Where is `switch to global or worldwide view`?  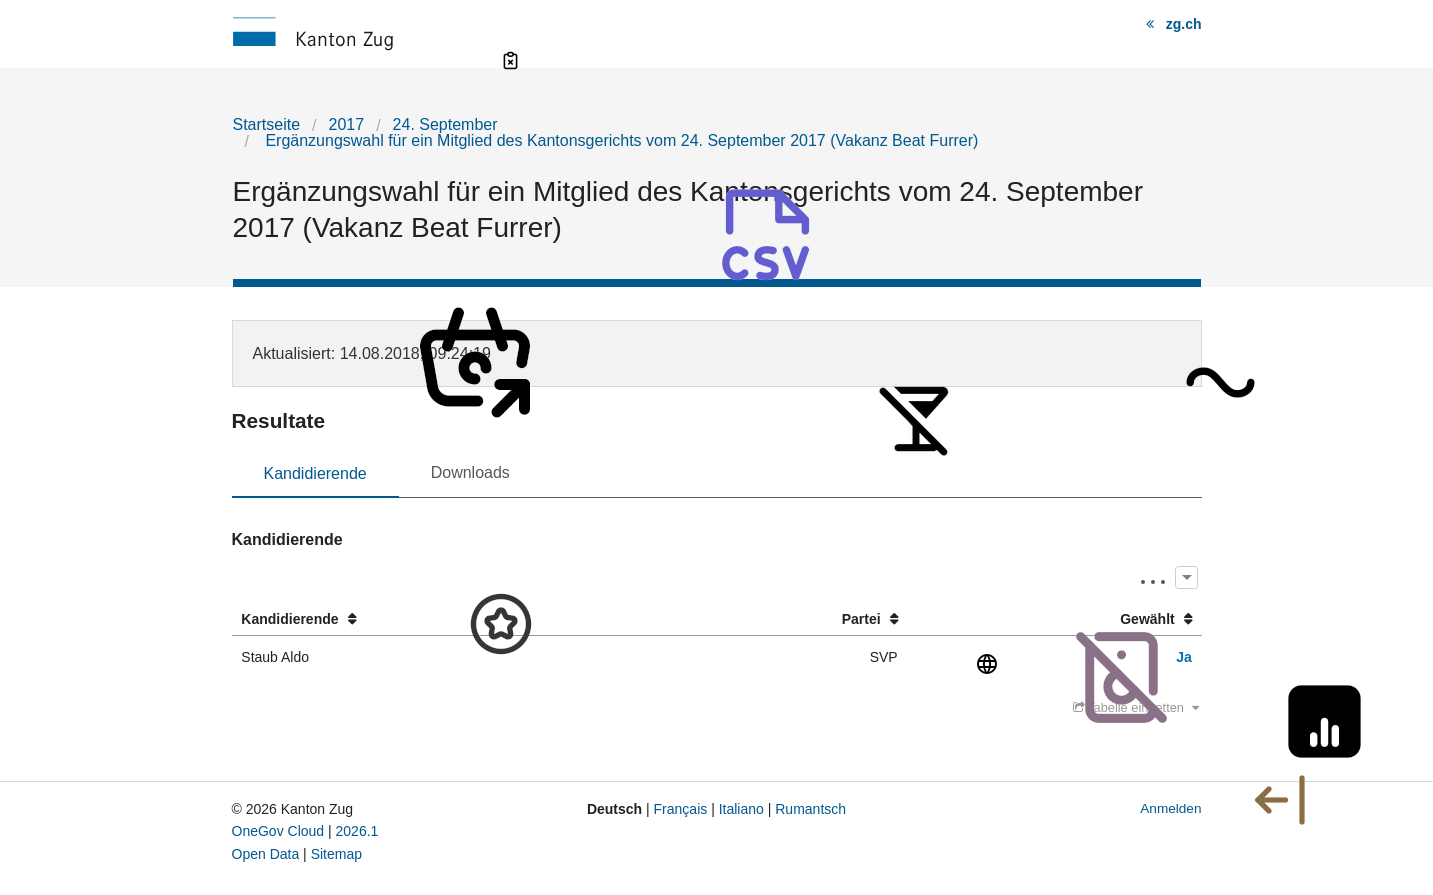 switch to global or worldwide view is located at coordinates (987, 664).